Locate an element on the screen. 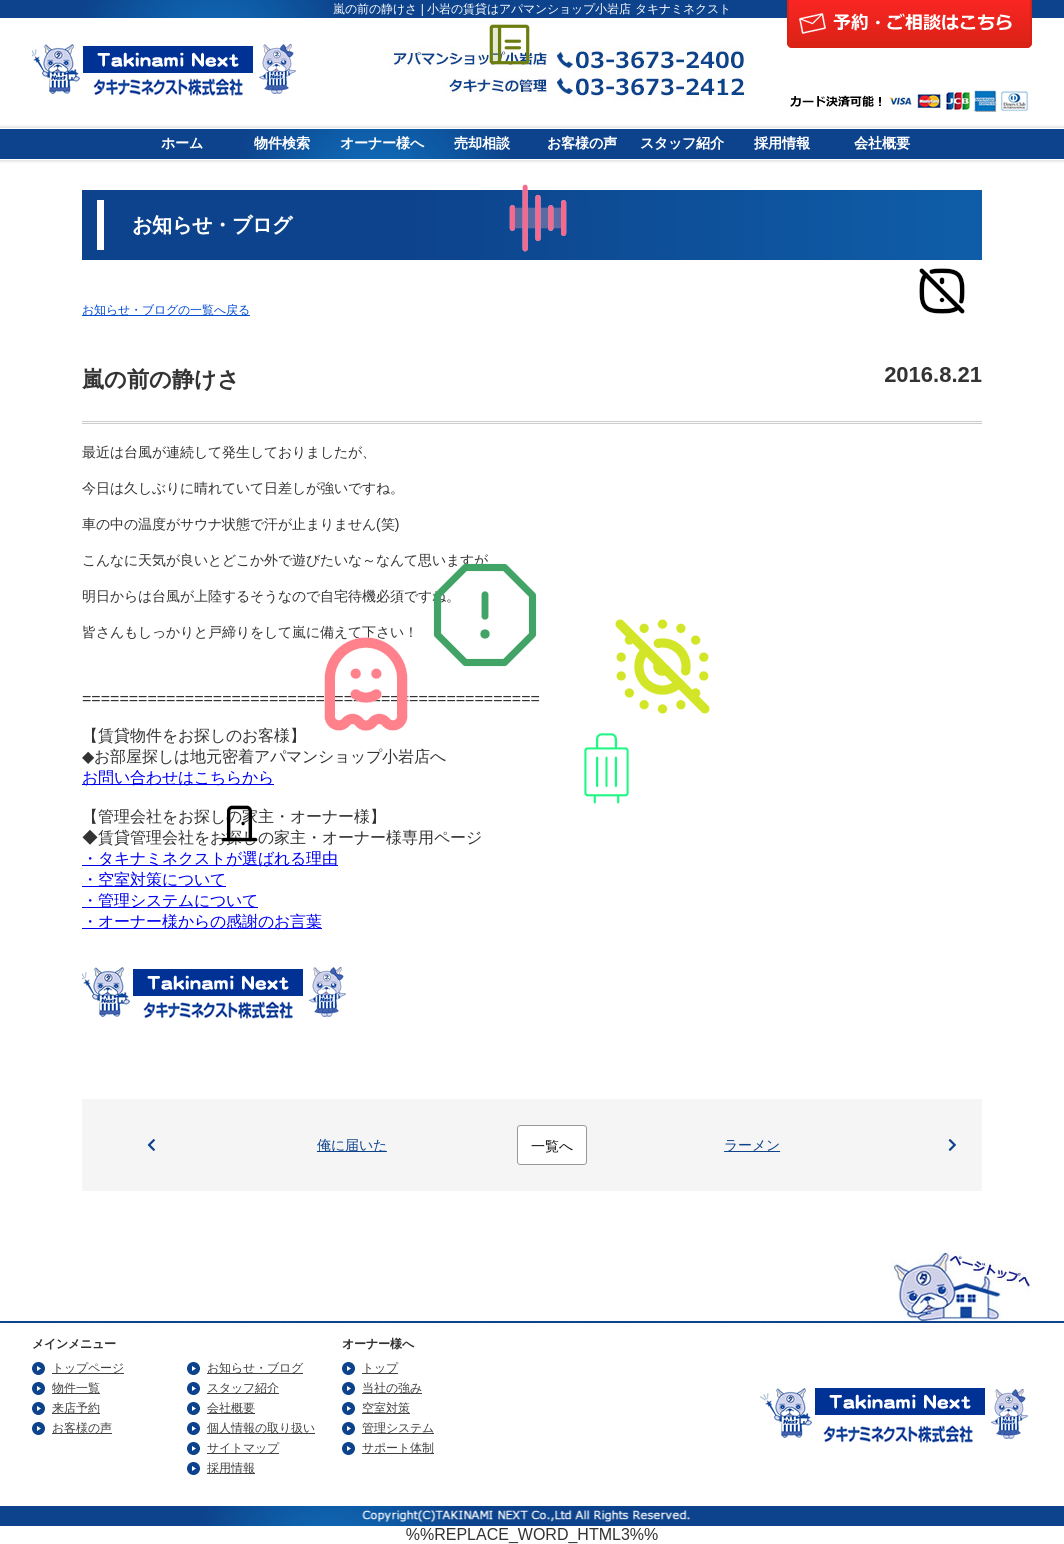 This screenshot has height=1544, width=1064. disable or mute alert notifications is located at coordinates (942, 291).